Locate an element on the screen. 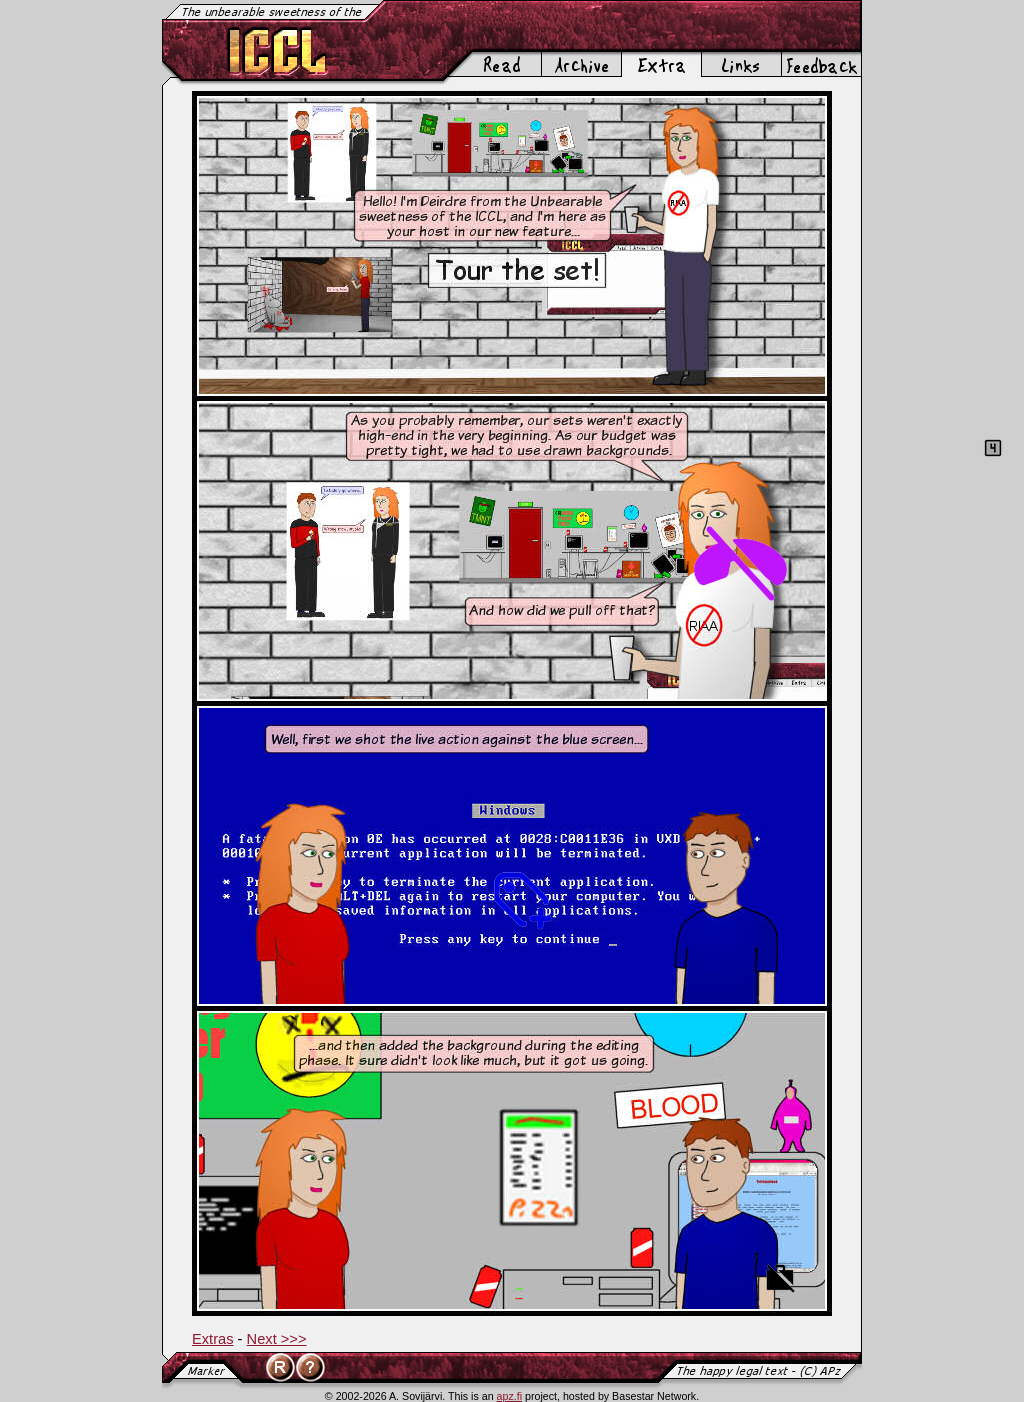 This screenshot has height=1402, width=1024. add a new tag or label is located at coordinates (521, 899).